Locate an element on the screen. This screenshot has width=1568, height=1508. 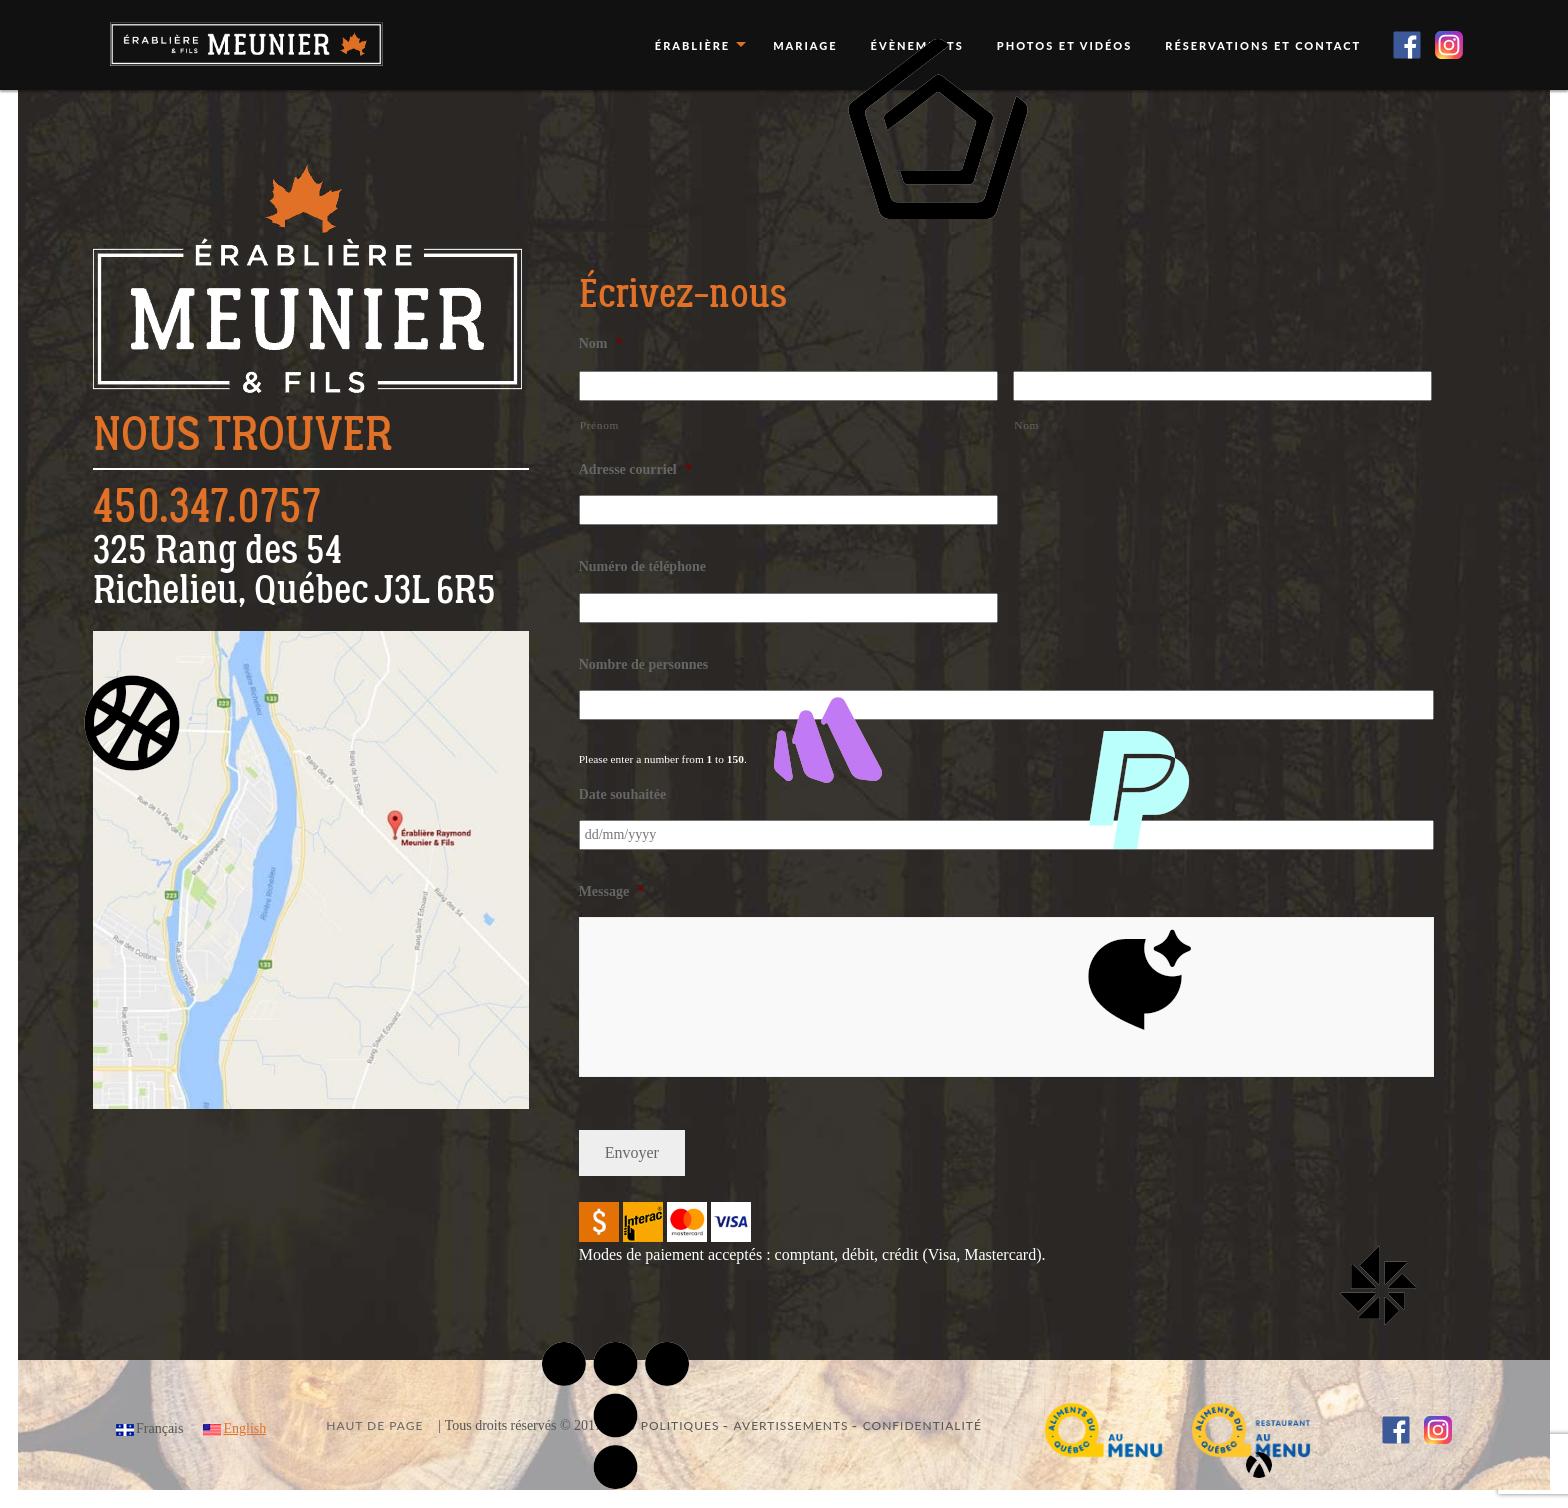
racket programming language logo is located at coordinates (1259, 1465).